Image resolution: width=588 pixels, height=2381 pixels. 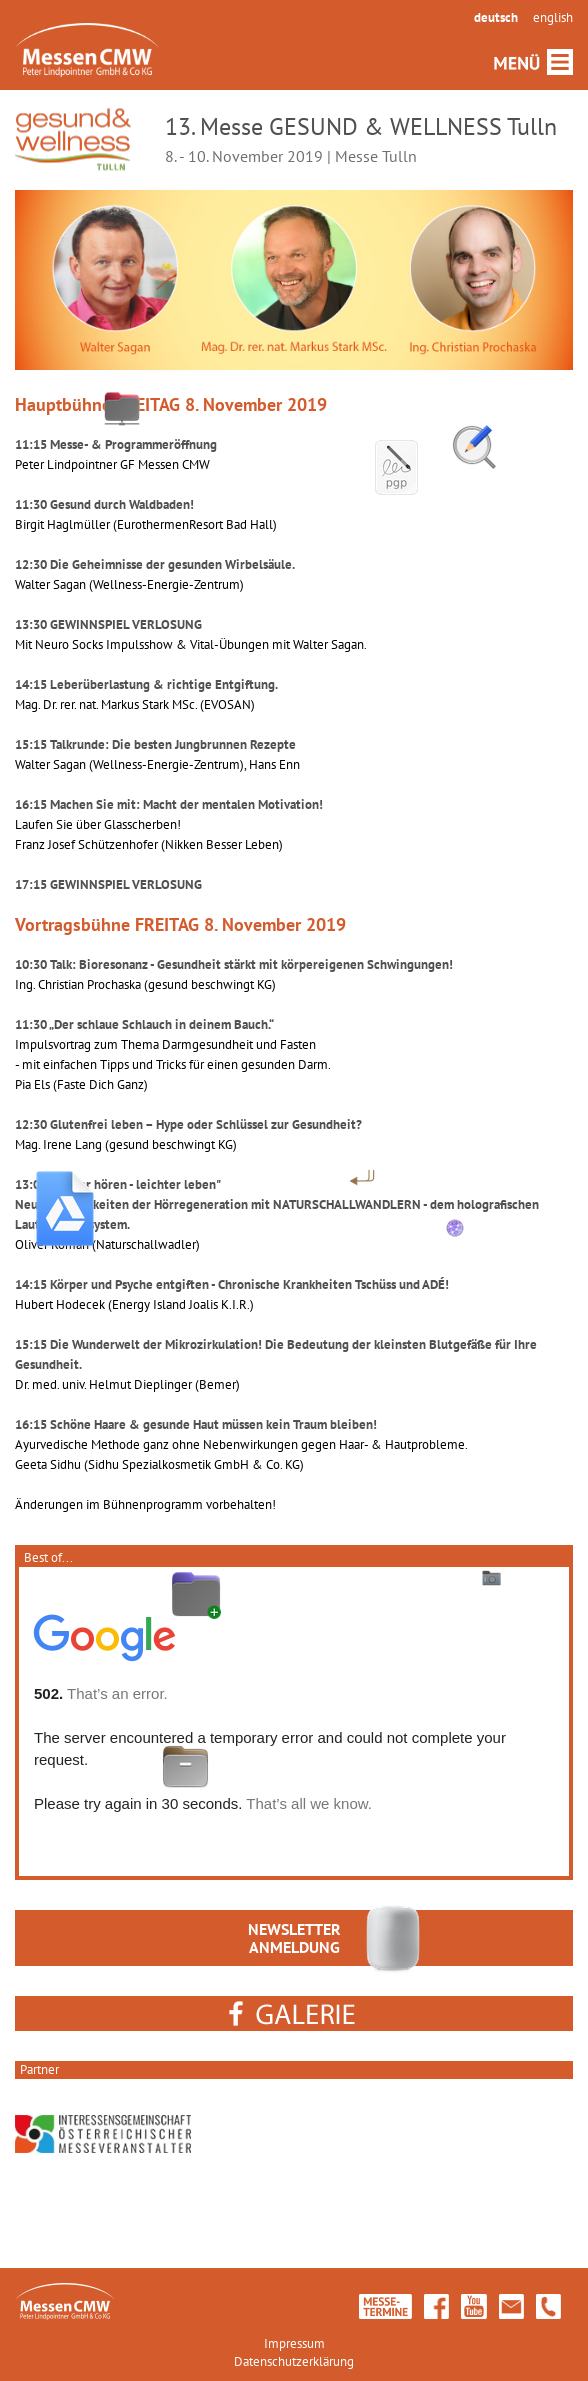 I want to click on reply to all recipients of an email, so click(x=361, y=1177).